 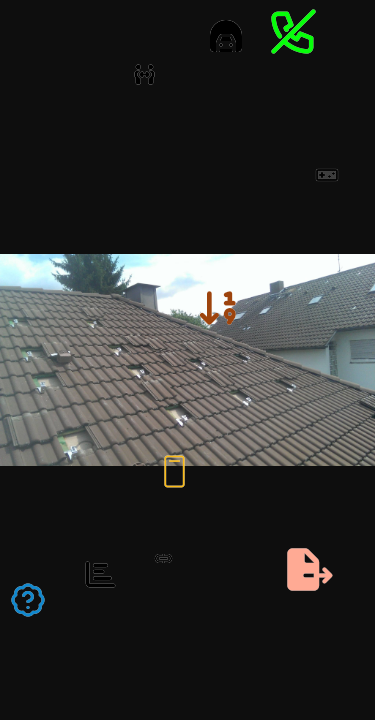 I want to click on copy or share a link, so click(x=163, y=558).